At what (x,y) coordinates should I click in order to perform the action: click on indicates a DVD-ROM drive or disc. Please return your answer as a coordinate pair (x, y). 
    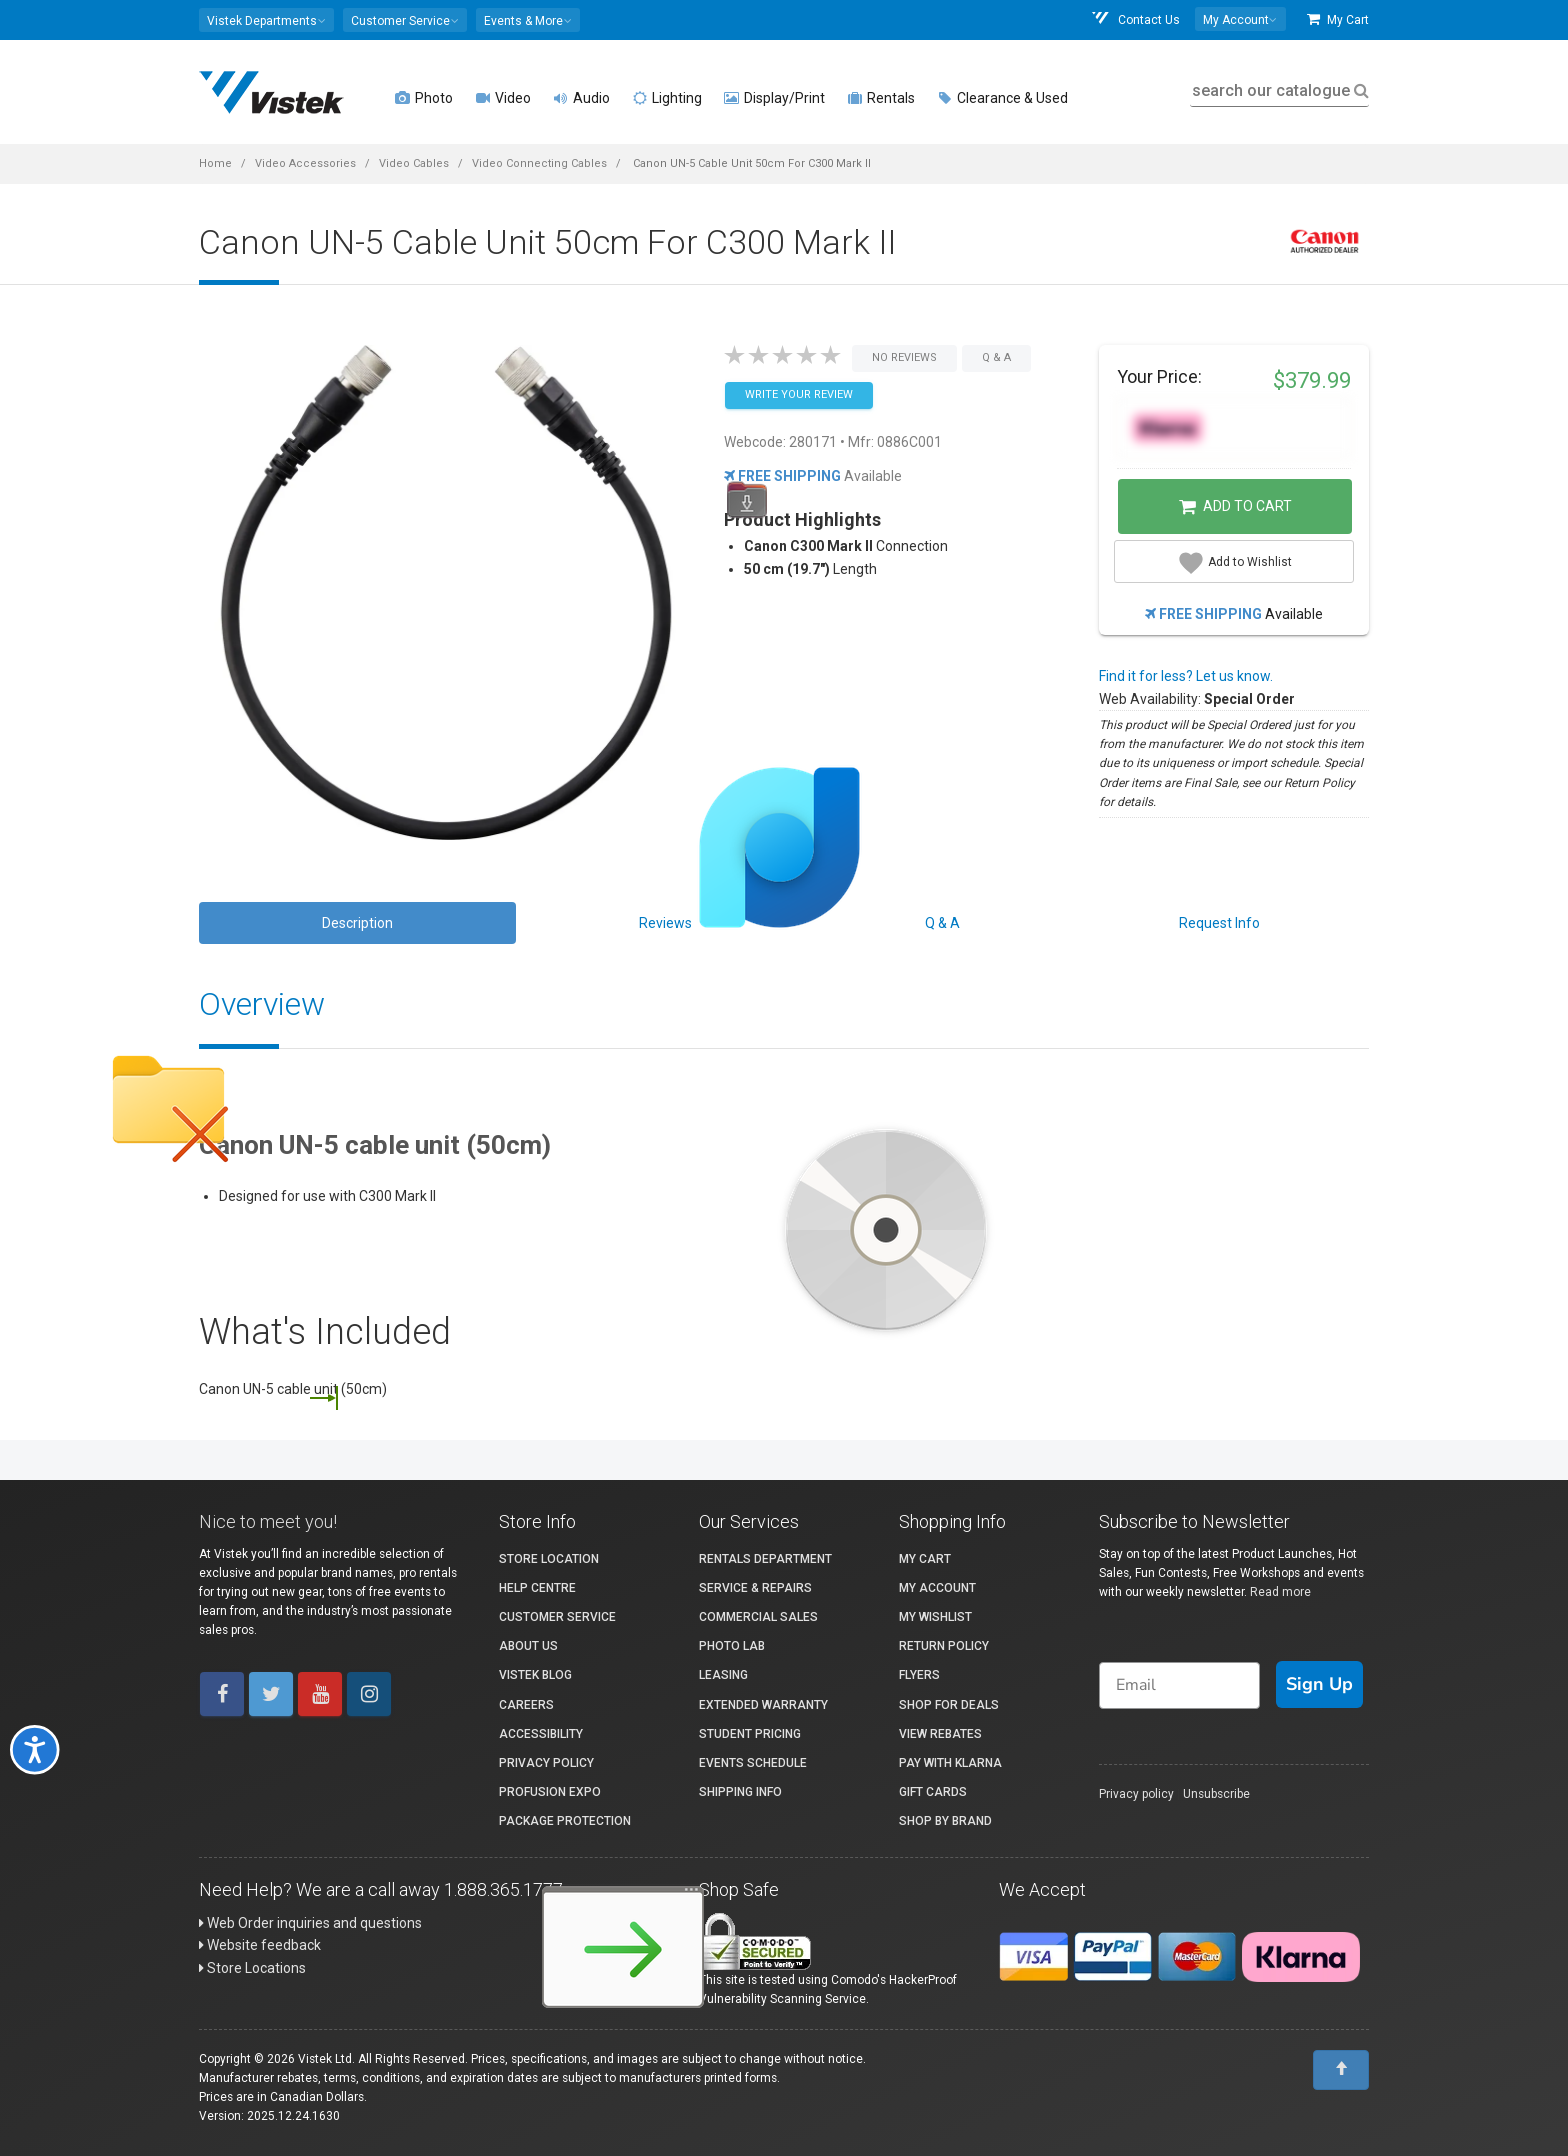
    Looking at the image, I should click on (886, 1230).